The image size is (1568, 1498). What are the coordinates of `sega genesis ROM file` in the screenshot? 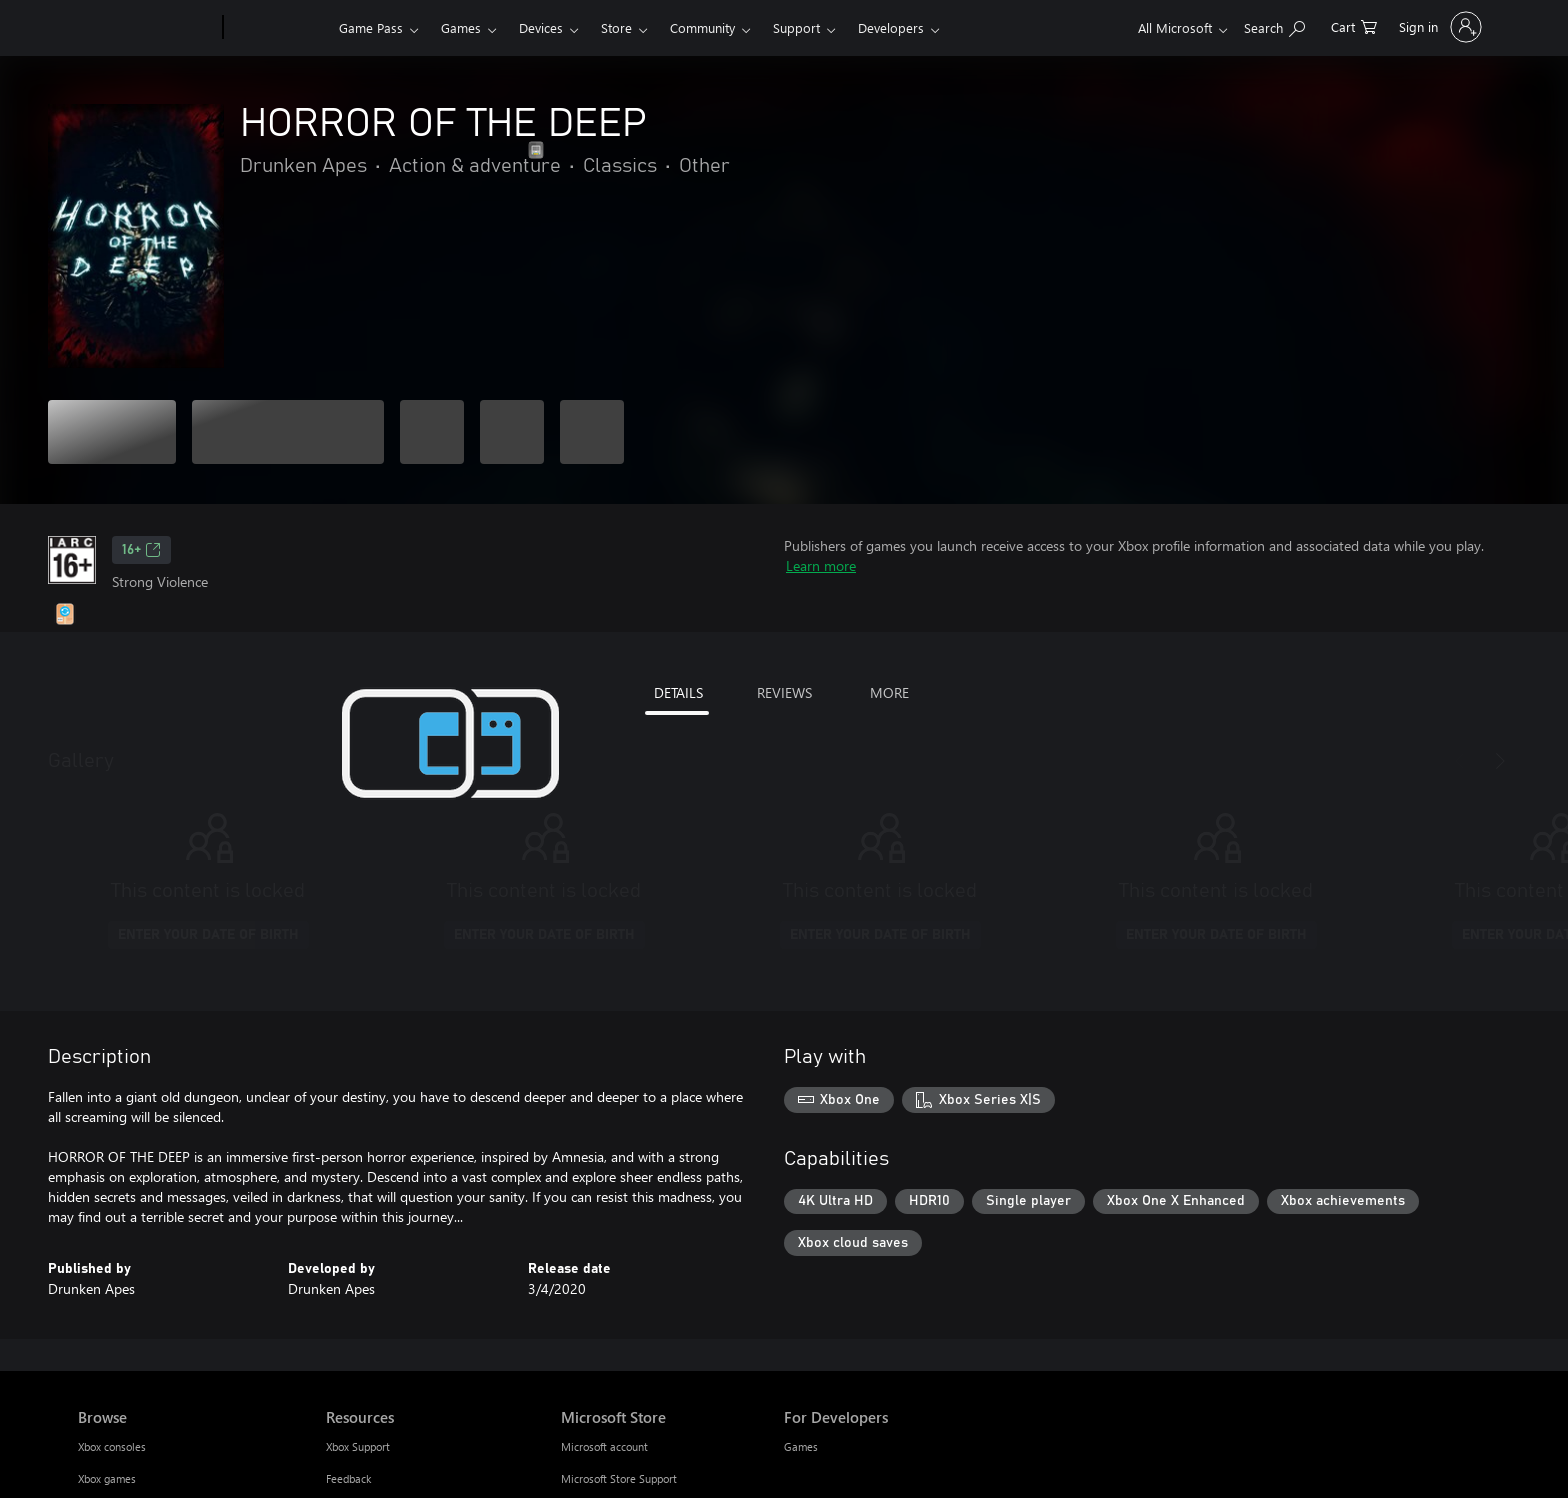 It's located at (536, 150).